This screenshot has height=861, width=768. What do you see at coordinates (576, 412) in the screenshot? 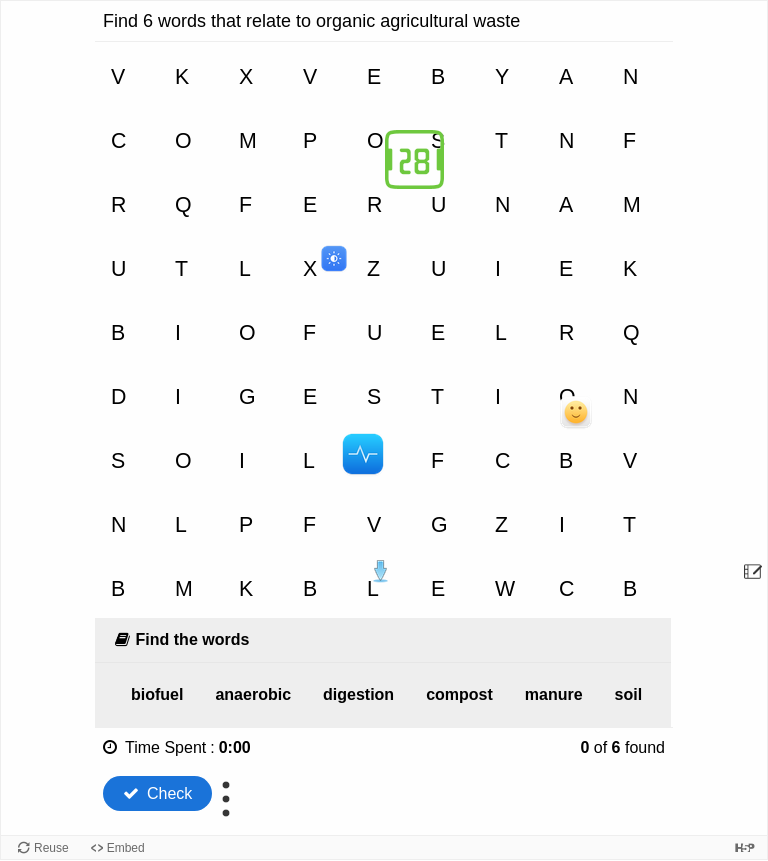
I see `customize emoji and emoticon preferences` at bounding box center [576, 412].